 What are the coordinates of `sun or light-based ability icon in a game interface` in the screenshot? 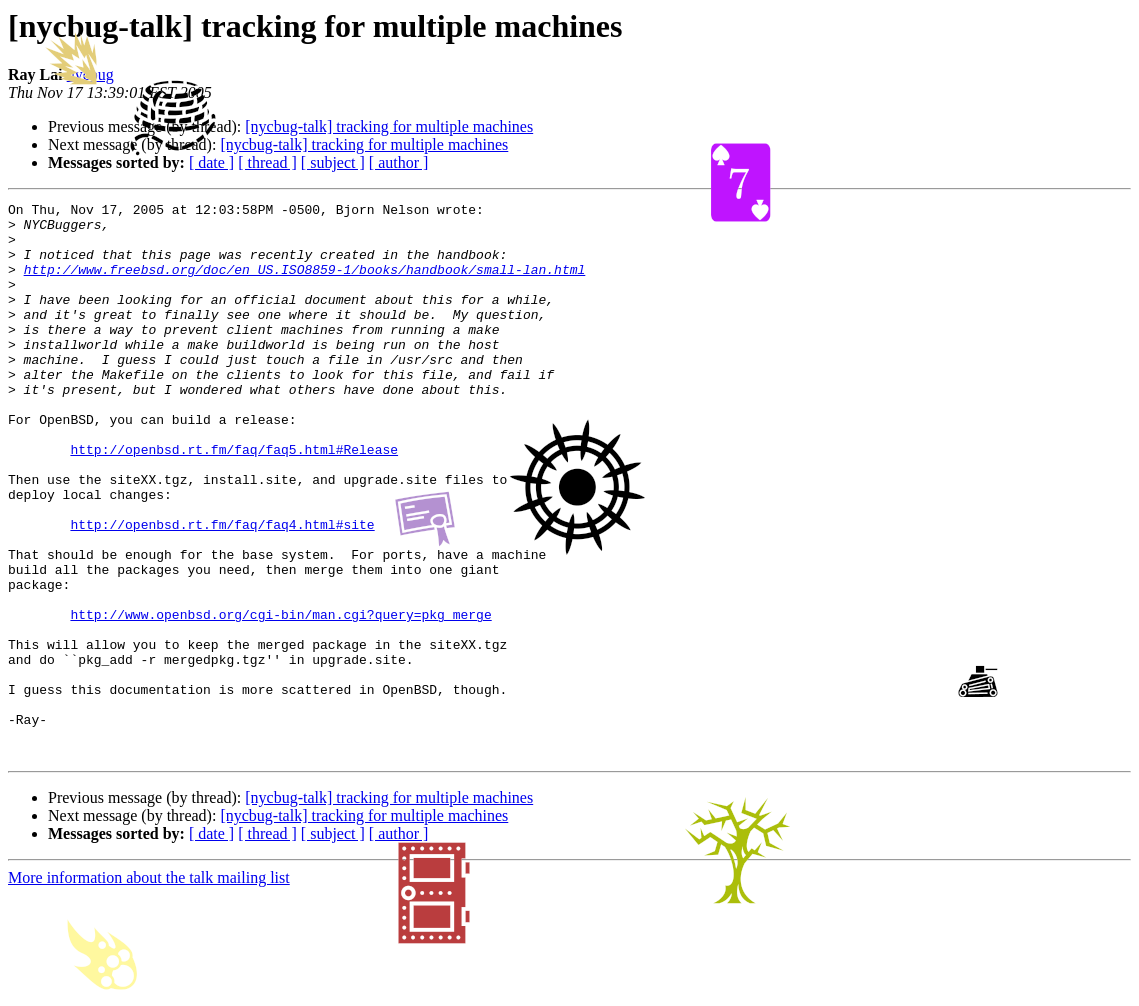 It's located at (577, 487).